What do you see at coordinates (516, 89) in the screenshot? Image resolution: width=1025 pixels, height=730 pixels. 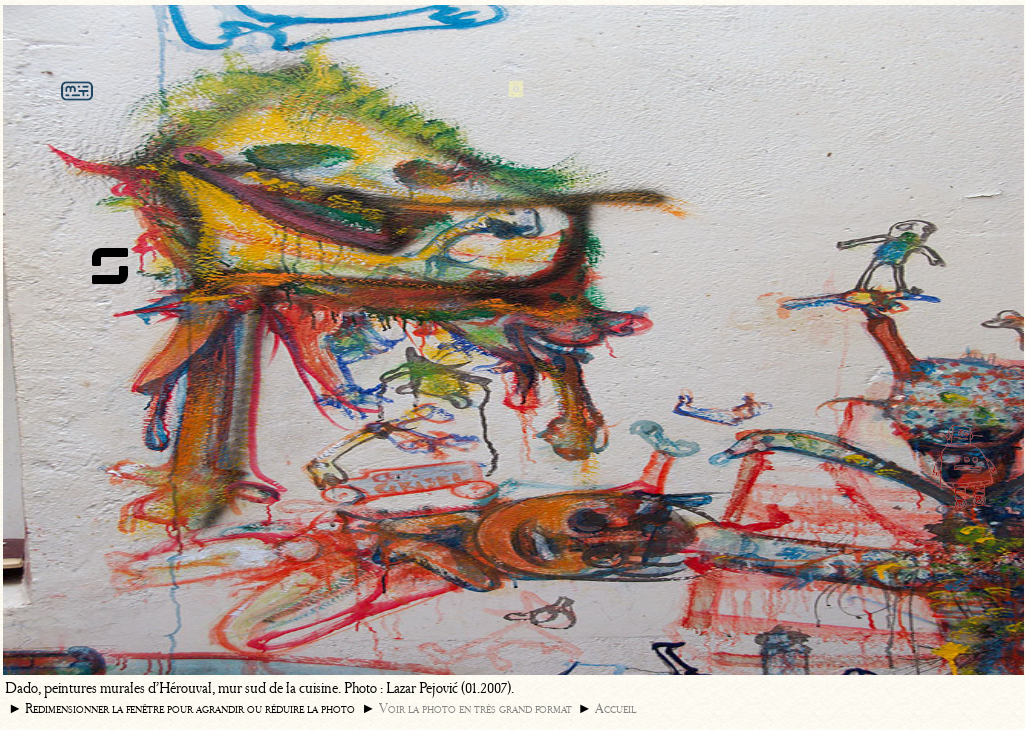 I see `open the gutenberg block editor` at bounding box center [516, 89].